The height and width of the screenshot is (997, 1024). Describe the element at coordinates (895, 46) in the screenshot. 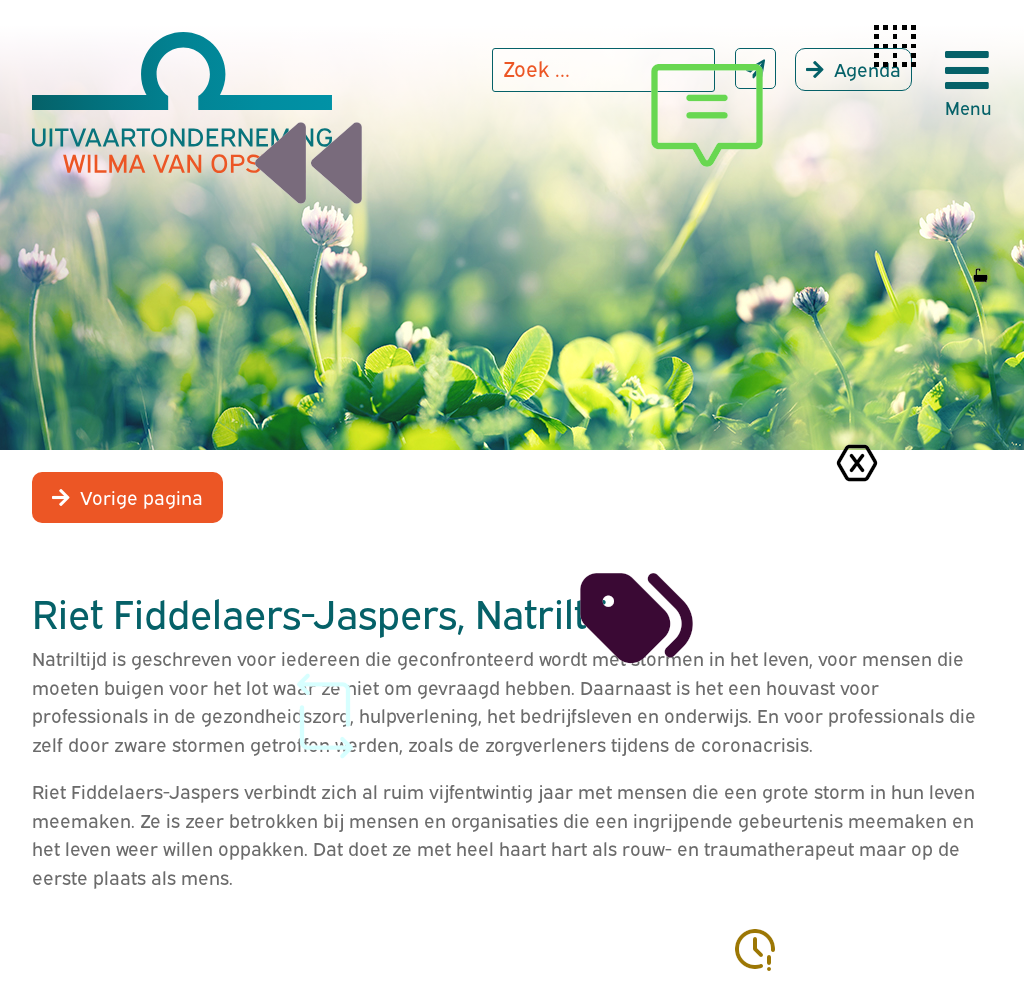

I see `remove all borders from a cell or table` at that location.